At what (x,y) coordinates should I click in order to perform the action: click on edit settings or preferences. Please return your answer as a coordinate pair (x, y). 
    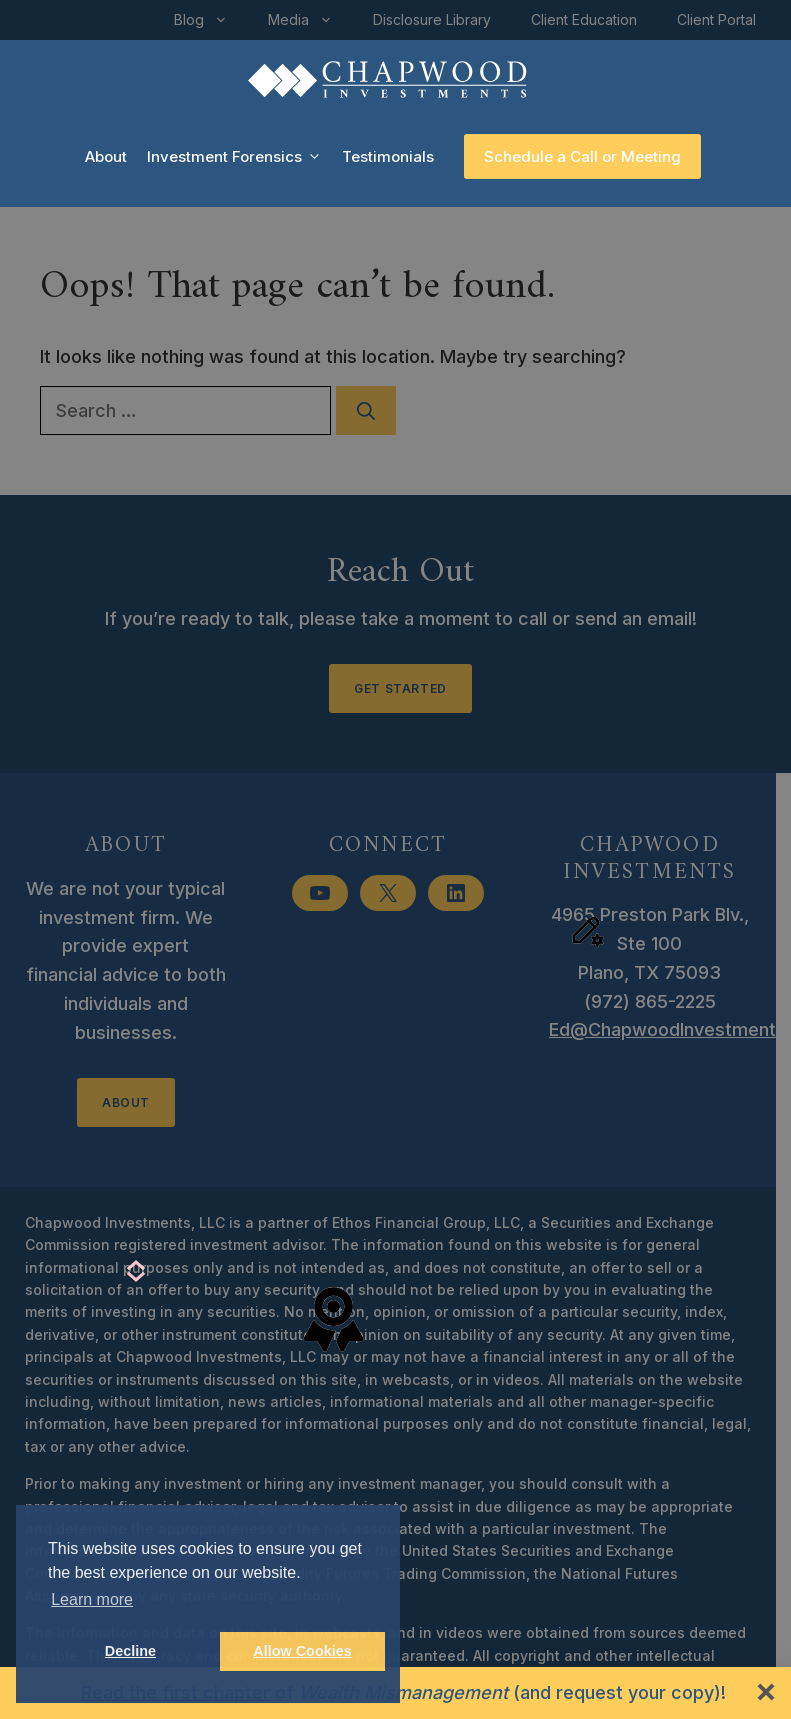
    Looking at the image, I should click on (586, 929).